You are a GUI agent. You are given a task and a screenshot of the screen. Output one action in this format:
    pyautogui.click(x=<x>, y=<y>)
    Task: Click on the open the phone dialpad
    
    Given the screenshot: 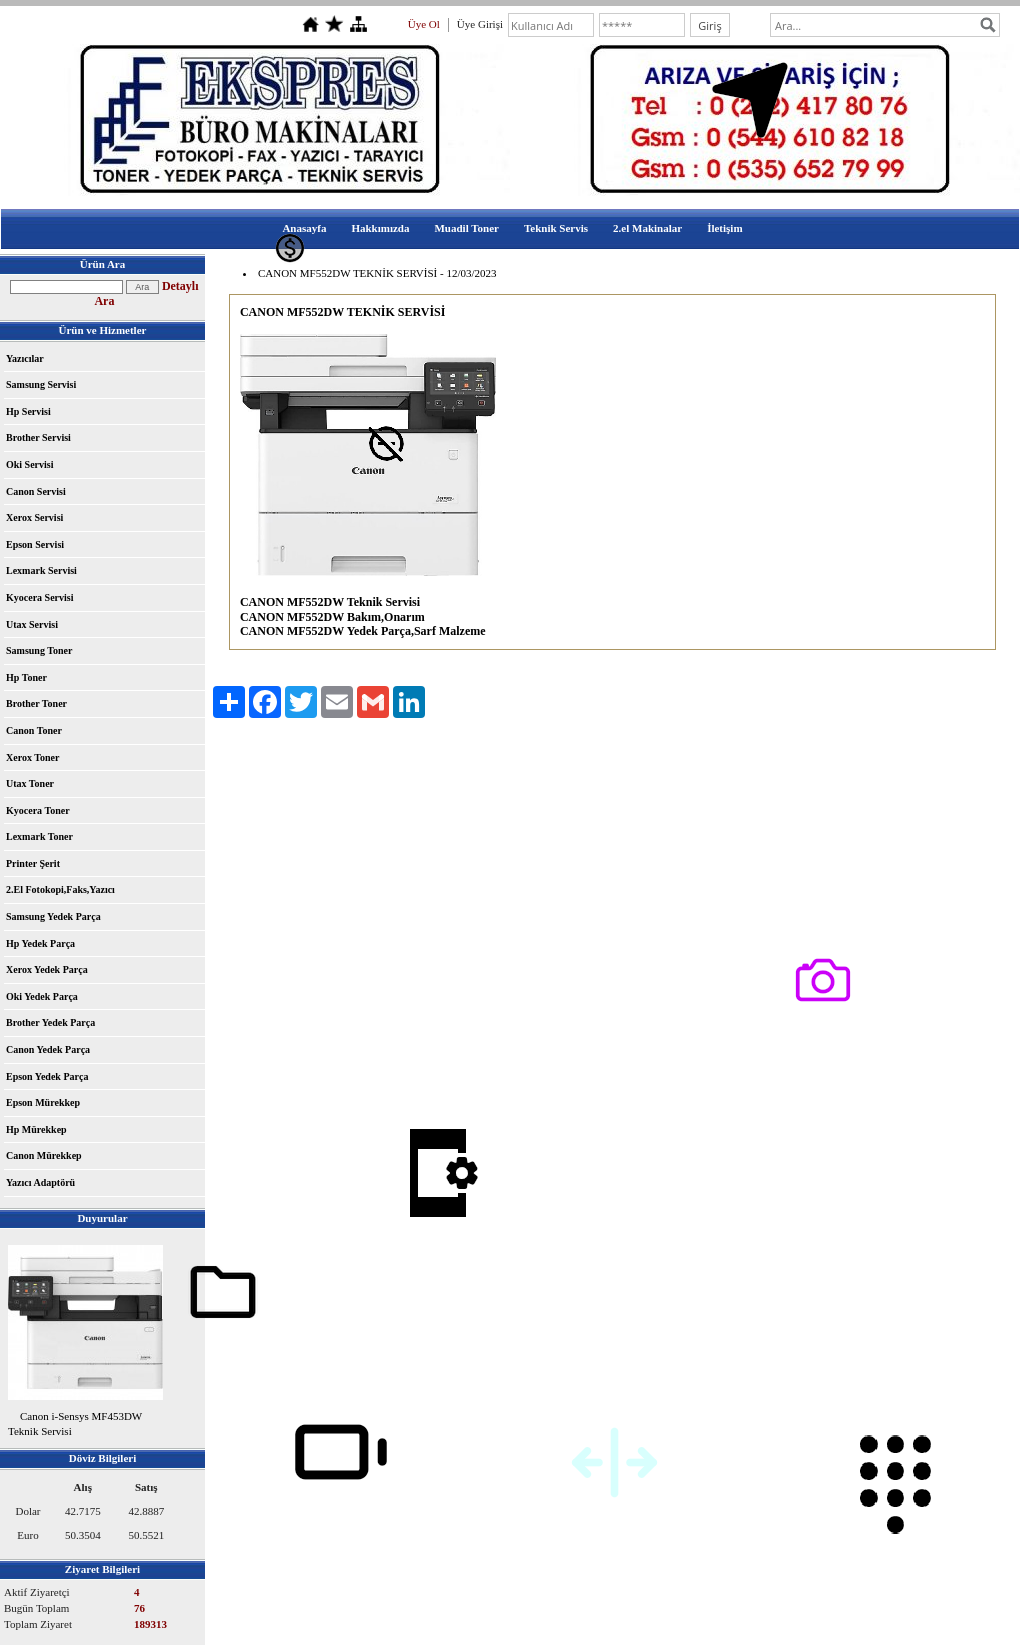 What is the action you would take?
    pyautogui.click(x=895, y=1484)
    